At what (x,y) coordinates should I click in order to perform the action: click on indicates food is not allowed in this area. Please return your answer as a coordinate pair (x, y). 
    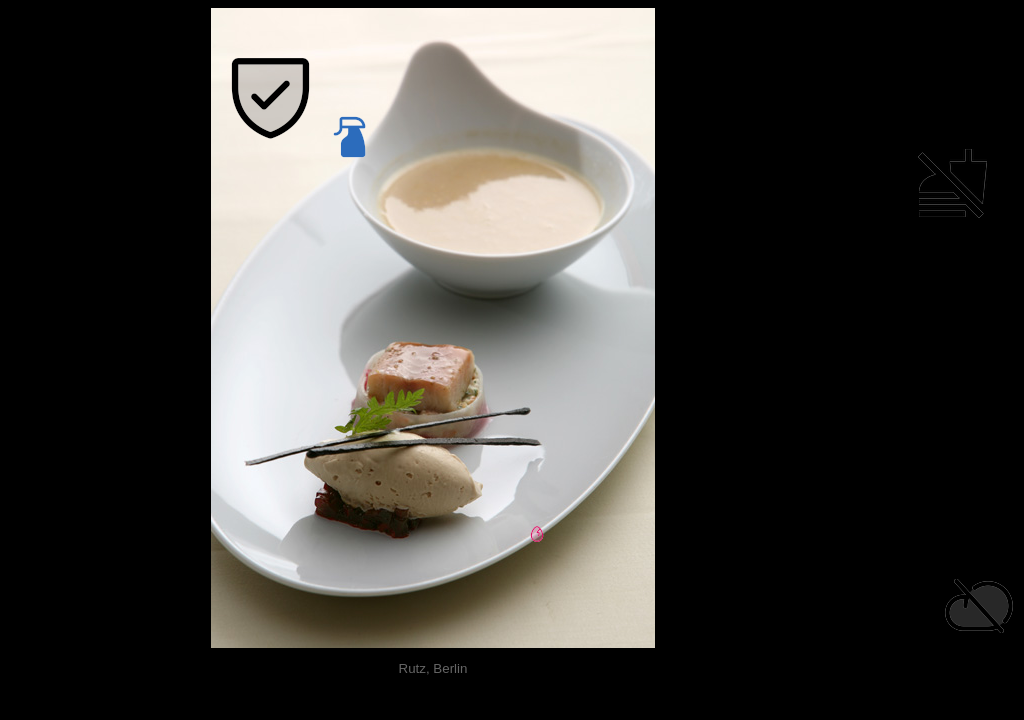
    Looking at the image, I should click on (953, 183).